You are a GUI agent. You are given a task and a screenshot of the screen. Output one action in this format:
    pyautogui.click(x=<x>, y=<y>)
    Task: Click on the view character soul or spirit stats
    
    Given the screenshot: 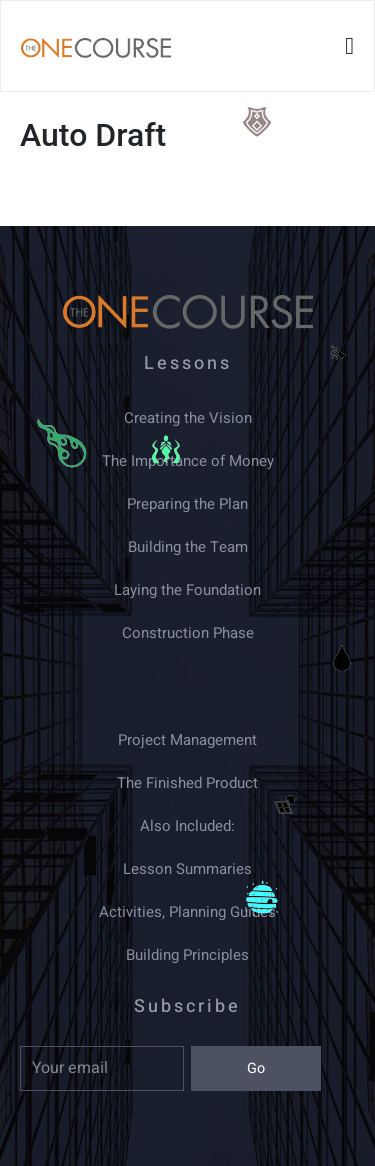 What is the action you would take?
    pyautogui.click(x=166, y=449)
    